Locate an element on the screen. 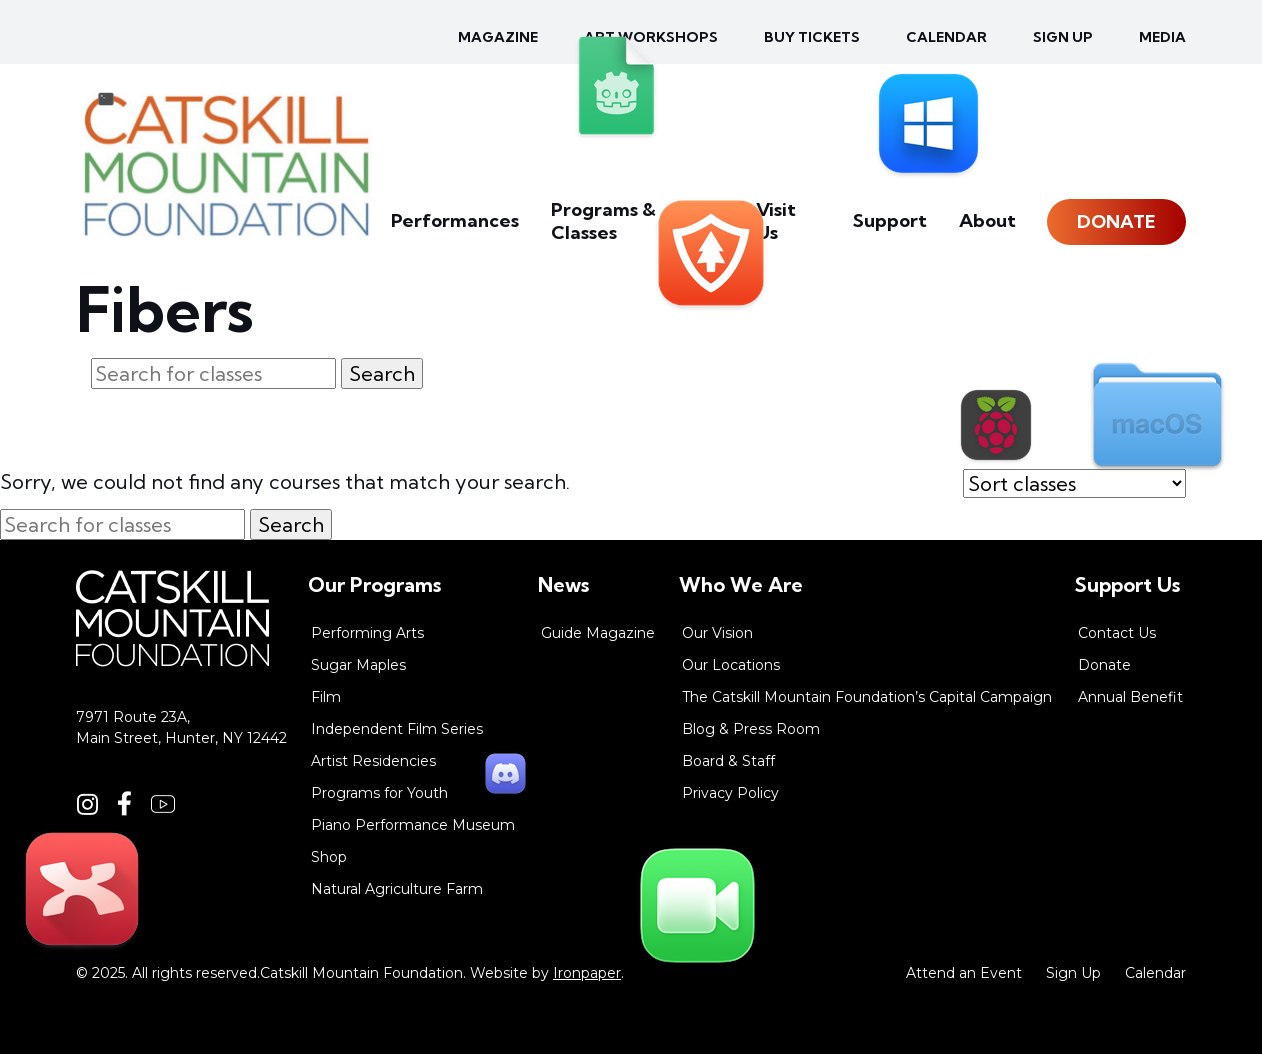  launch raspbian operating system is located at coordinates (996, 425).